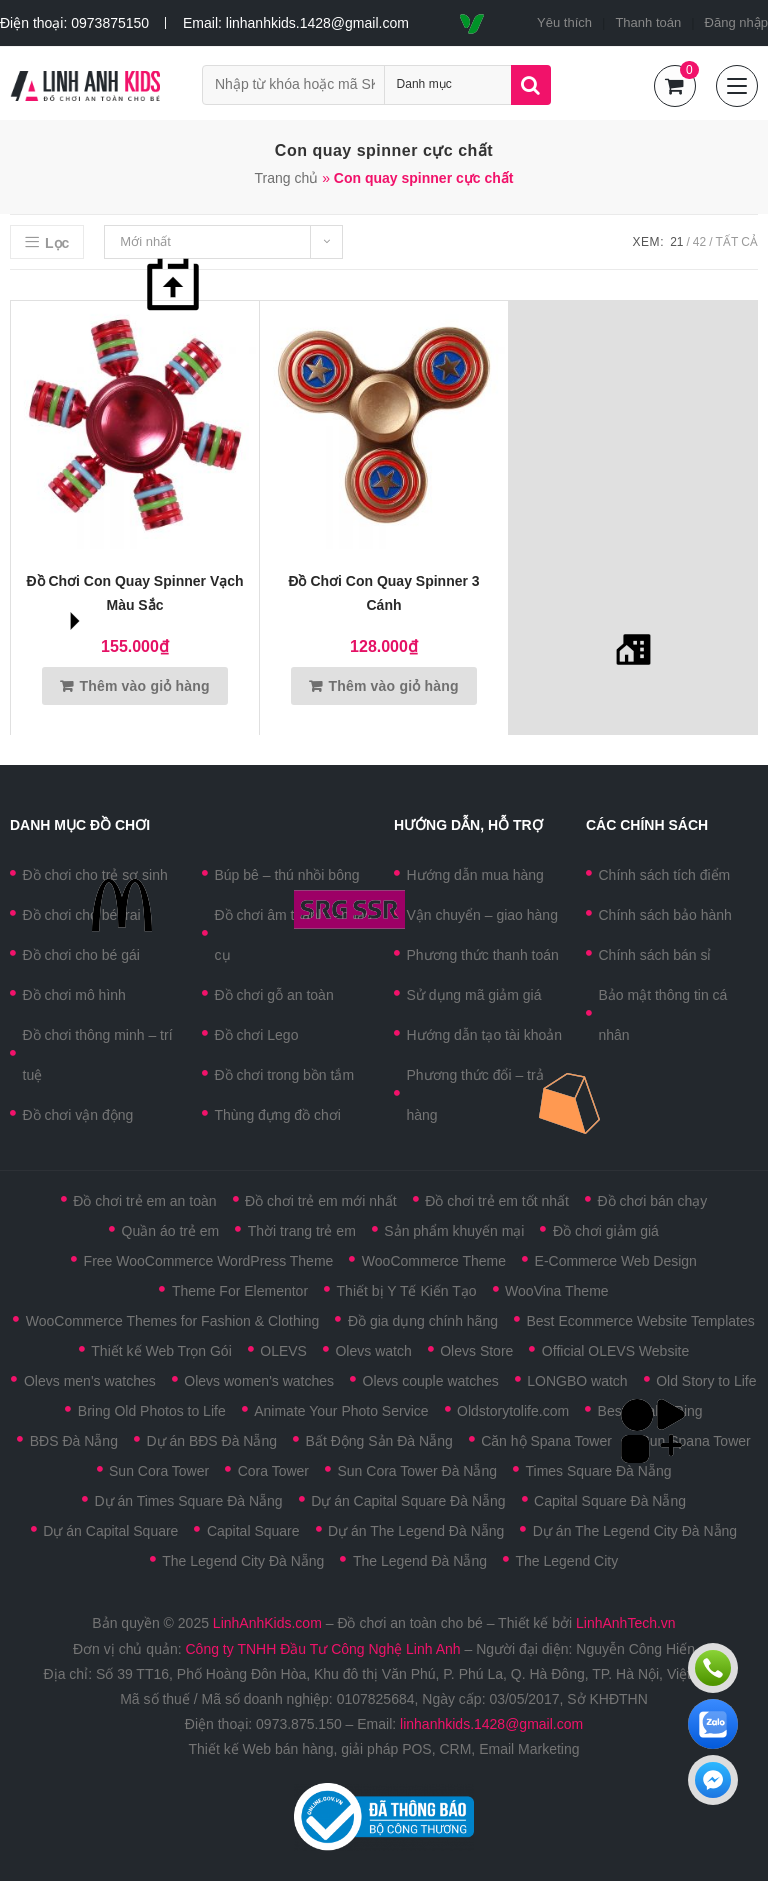 Image resolution: width=768 pixels, height=1881 pixels. I want to click on upload image to gallery, so click(173, 287).